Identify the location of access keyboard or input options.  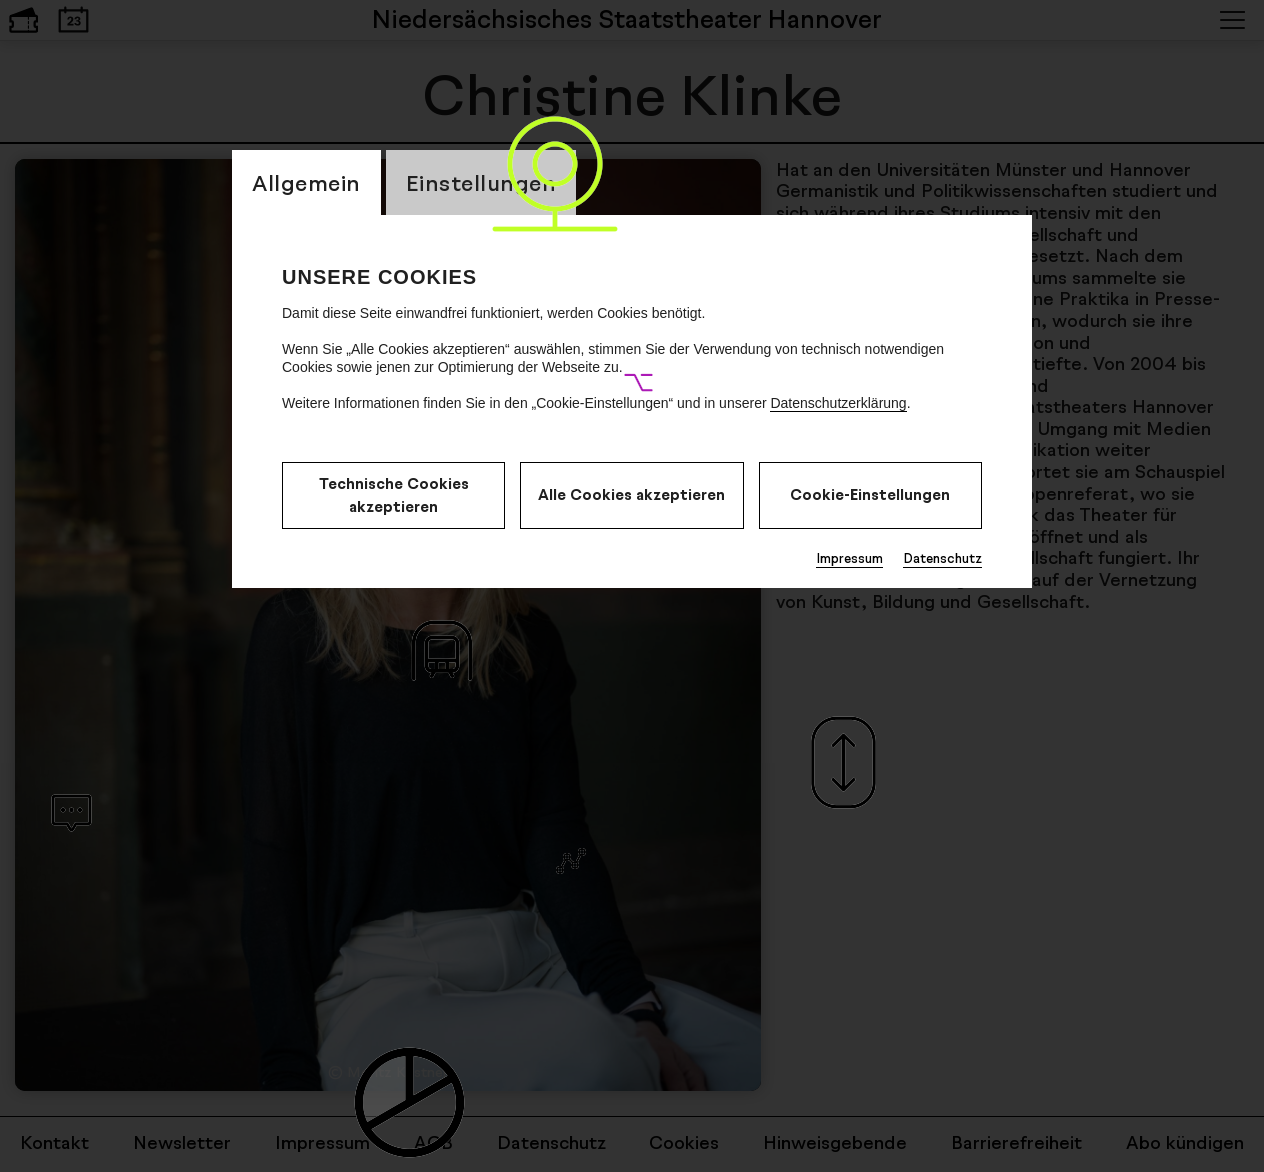
(638, 381).